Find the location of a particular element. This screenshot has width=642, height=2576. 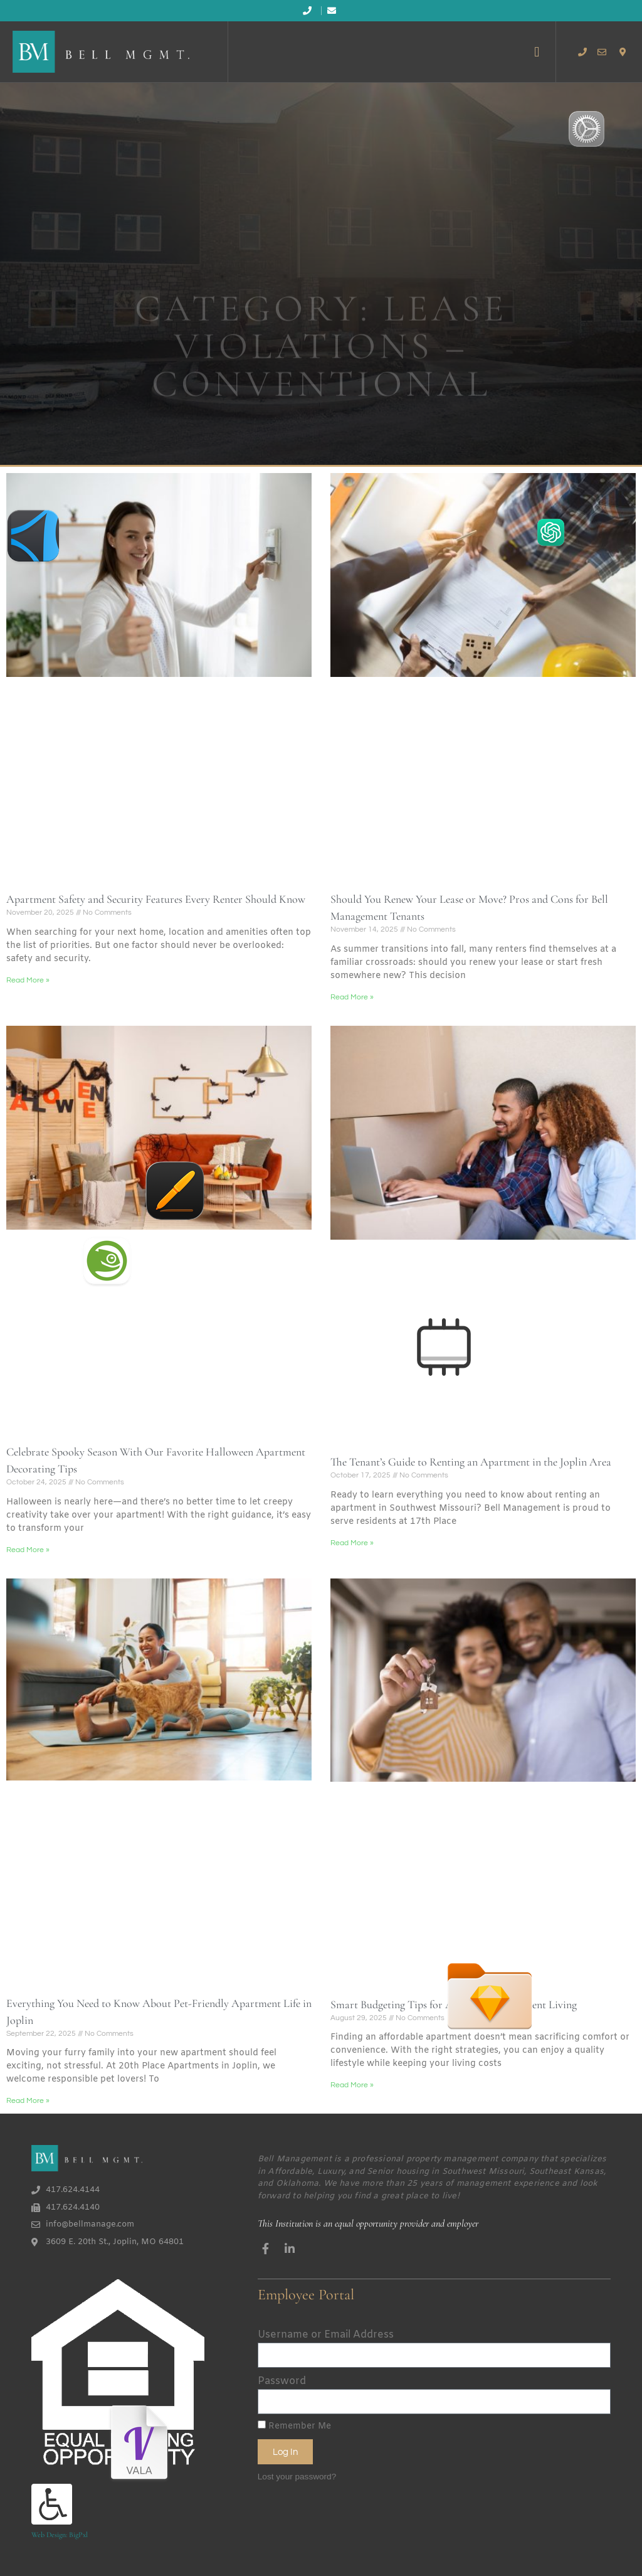

open ChatGPT app is located at coordinates (550, 532).